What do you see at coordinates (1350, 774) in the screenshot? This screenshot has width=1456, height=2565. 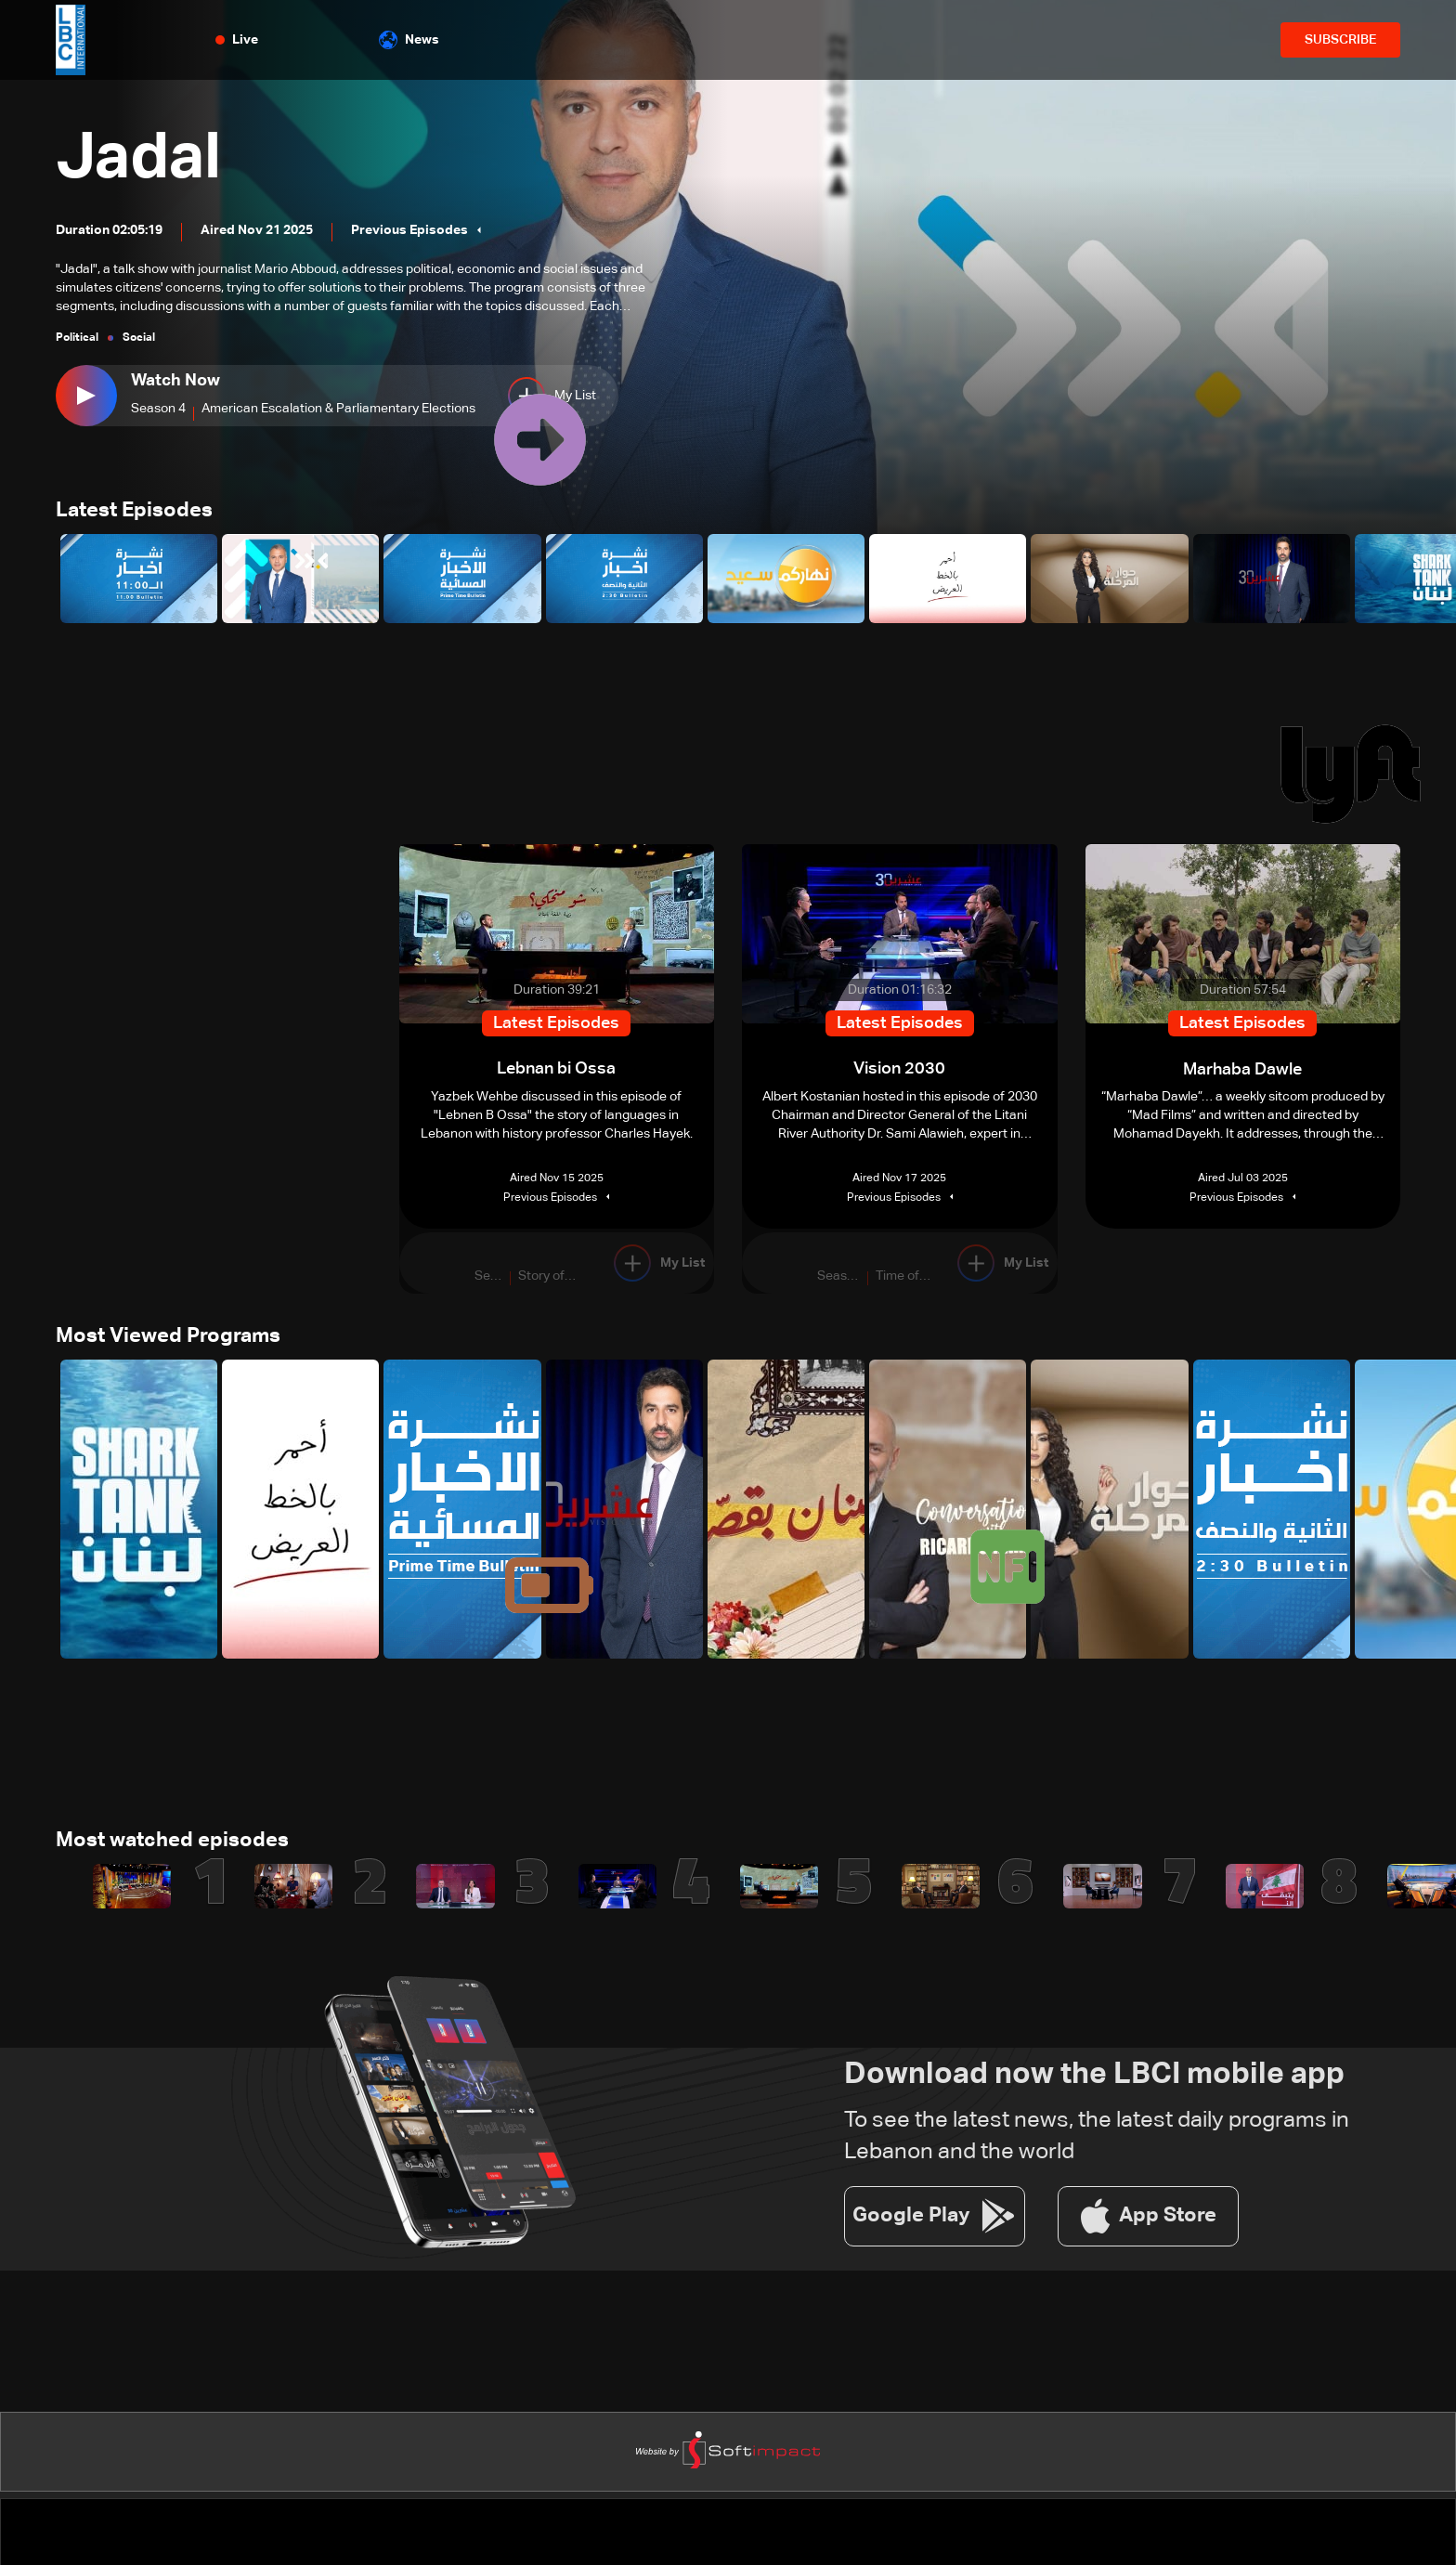 I see `open the Lyft app` at bounding box center [1350, 774].